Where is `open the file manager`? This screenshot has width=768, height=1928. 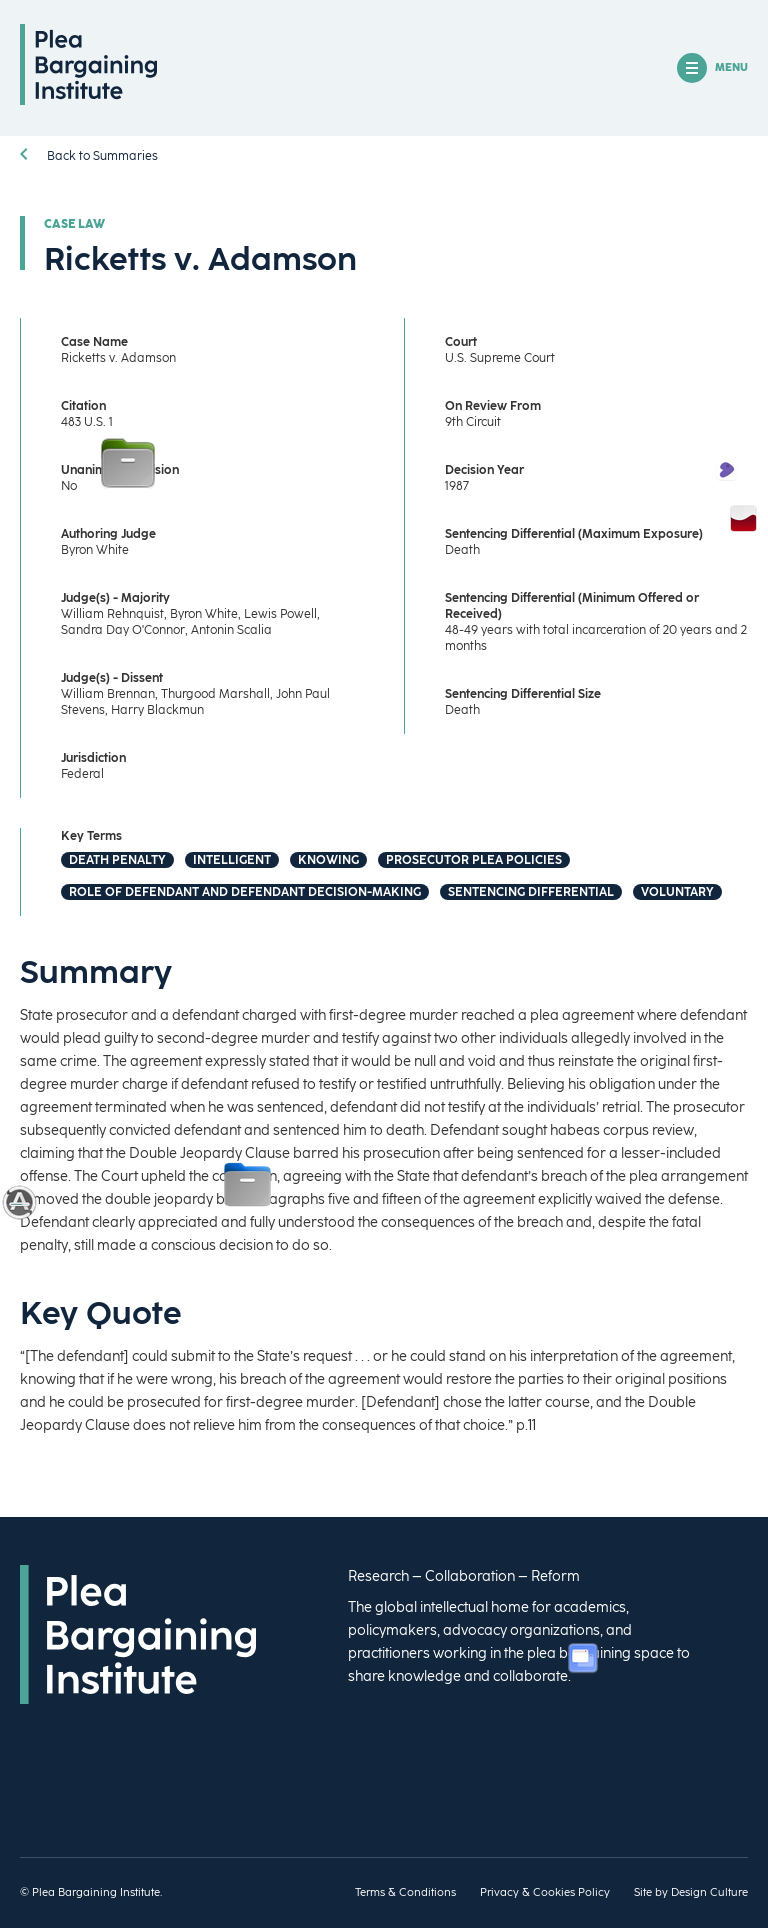
open the file manager is located at coordinates (128, 463).